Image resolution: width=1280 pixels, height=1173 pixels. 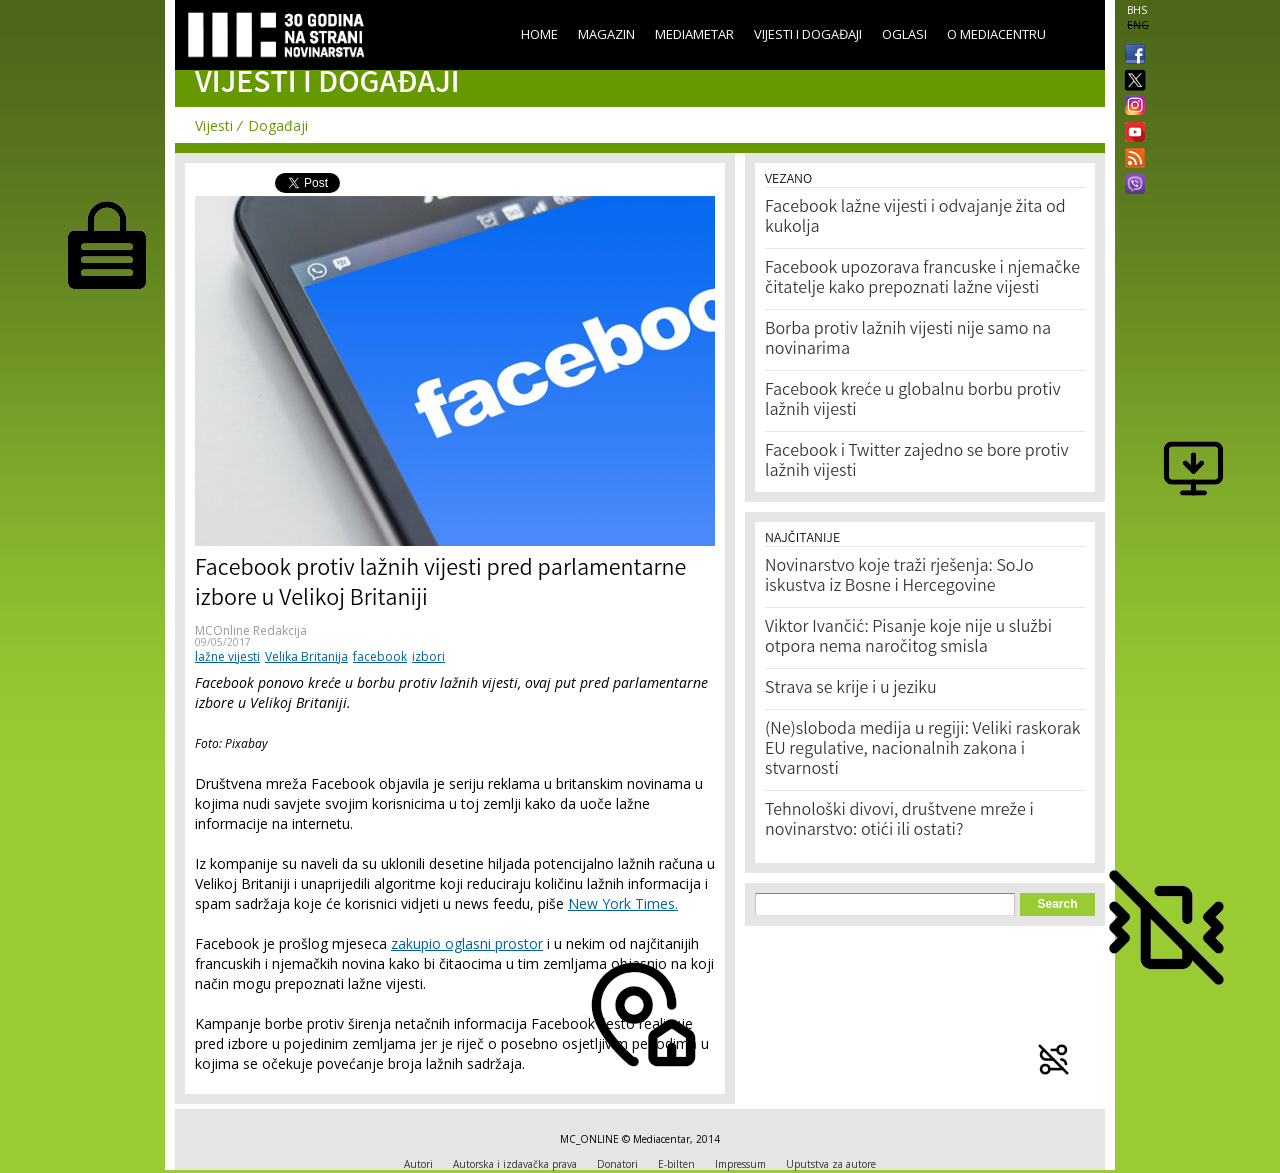 What do you see at coordinates (107, 250) in the screenshot?
I see `secure or locked content` at bounding box center [107, 250].